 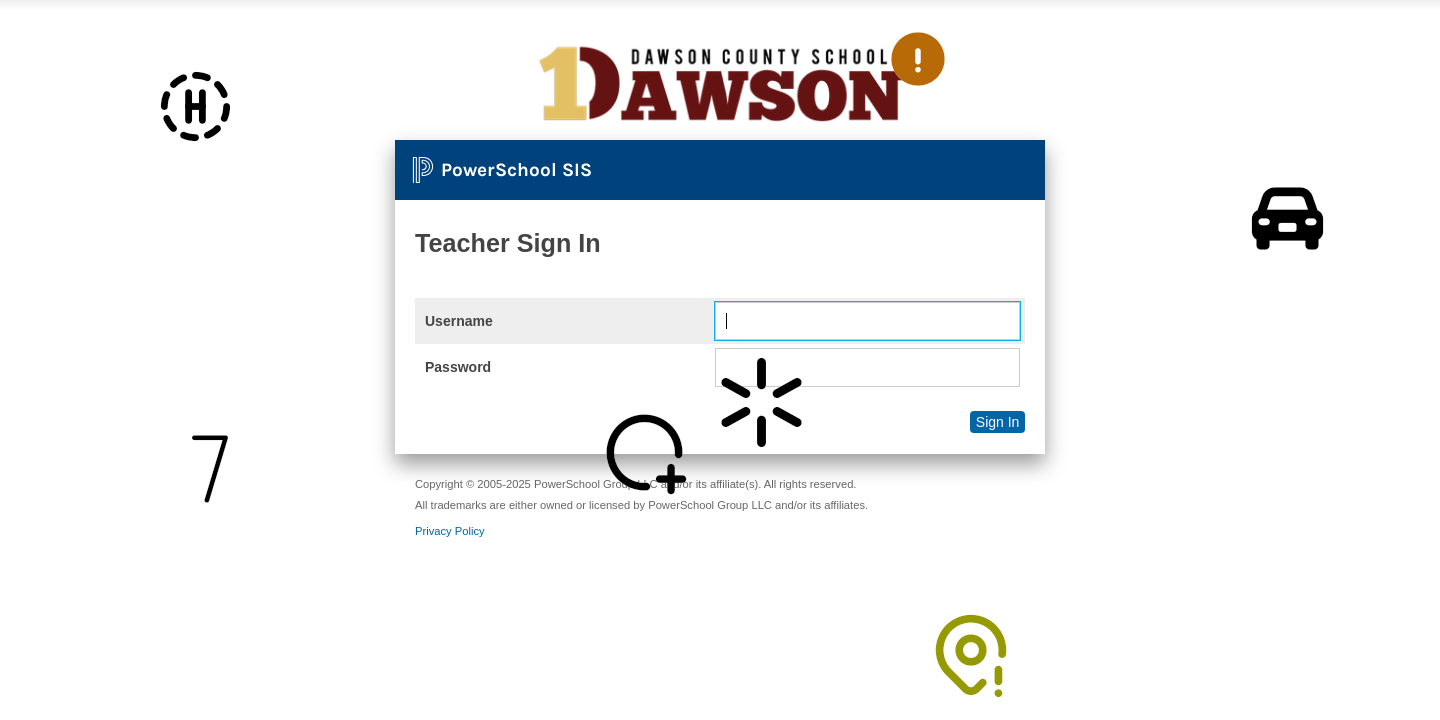 What do you see at coordinates (195, 106) in the screenshot?
I see `indicates a helipad or helicopter landing zone` at bounding box center [195, 106].